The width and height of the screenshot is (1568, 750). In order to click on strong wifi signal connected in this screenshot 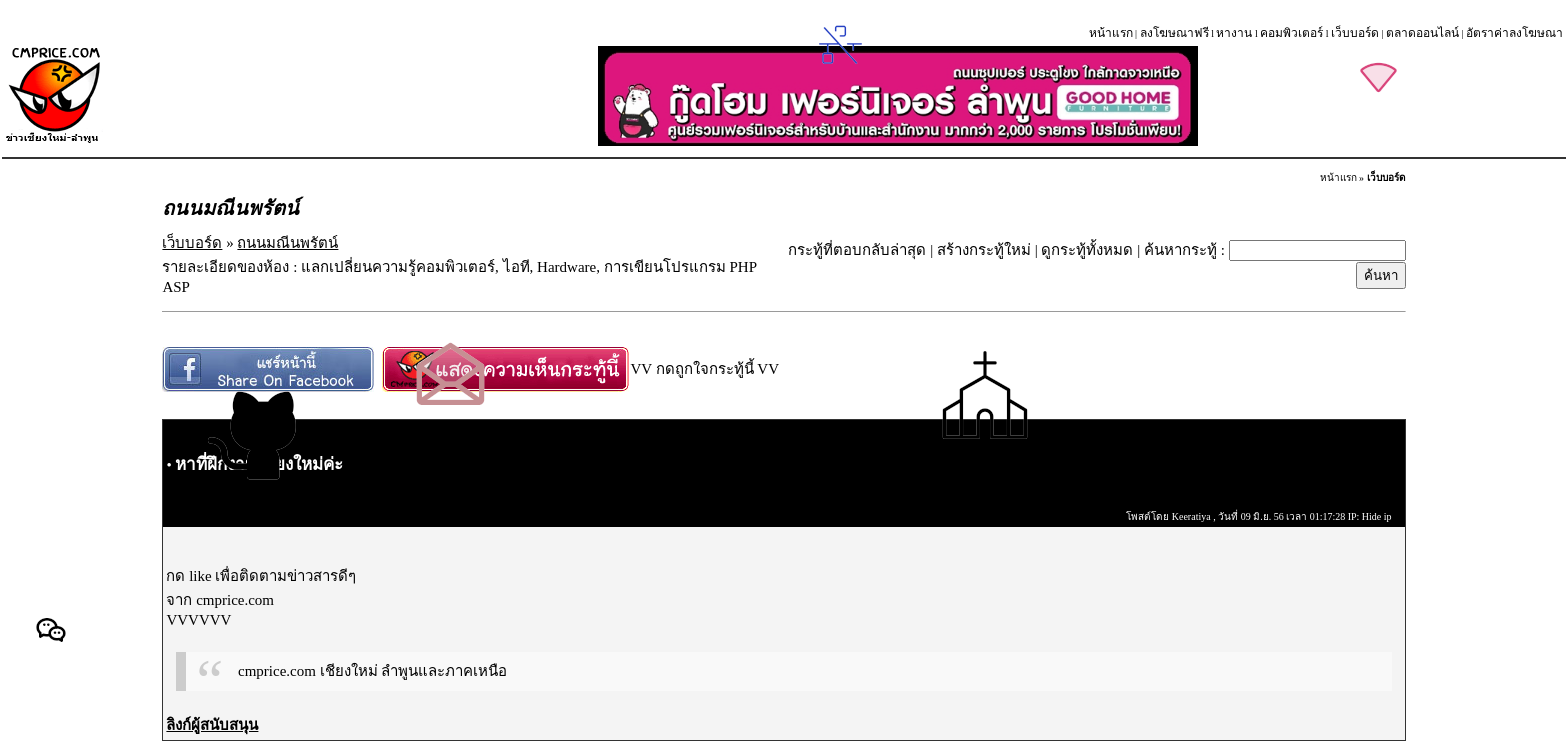, I will do `click(1378, 77)`.